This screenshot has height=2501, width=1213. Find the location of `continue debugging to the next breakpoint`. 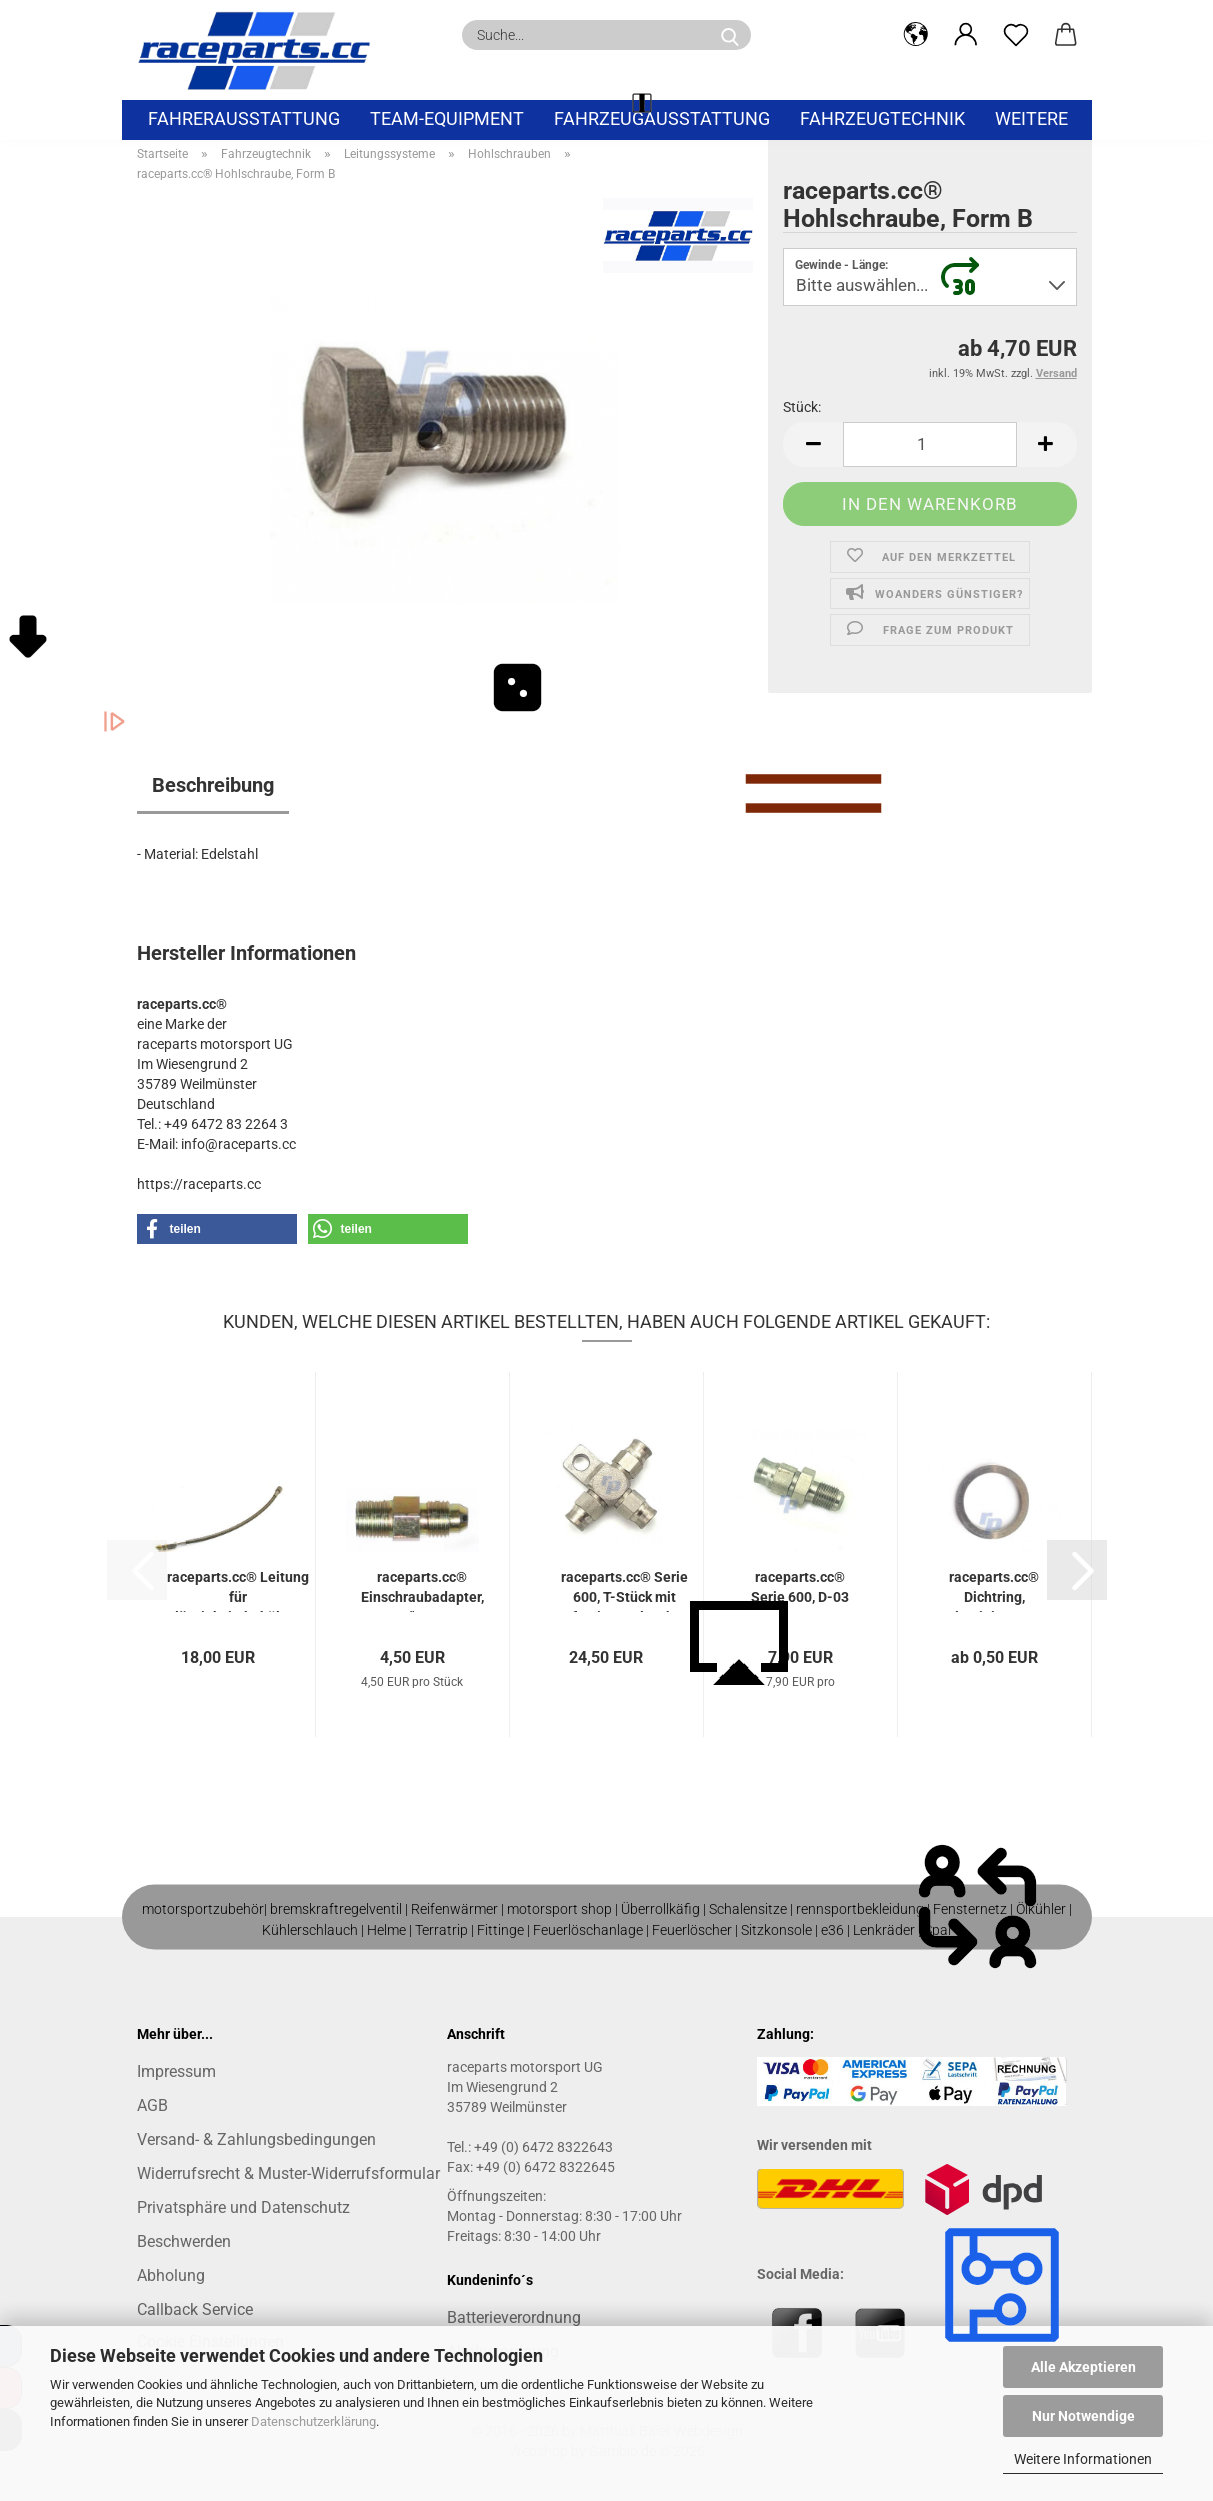

continue debugging to the next breakpoint is located at coordinates (113, 721).